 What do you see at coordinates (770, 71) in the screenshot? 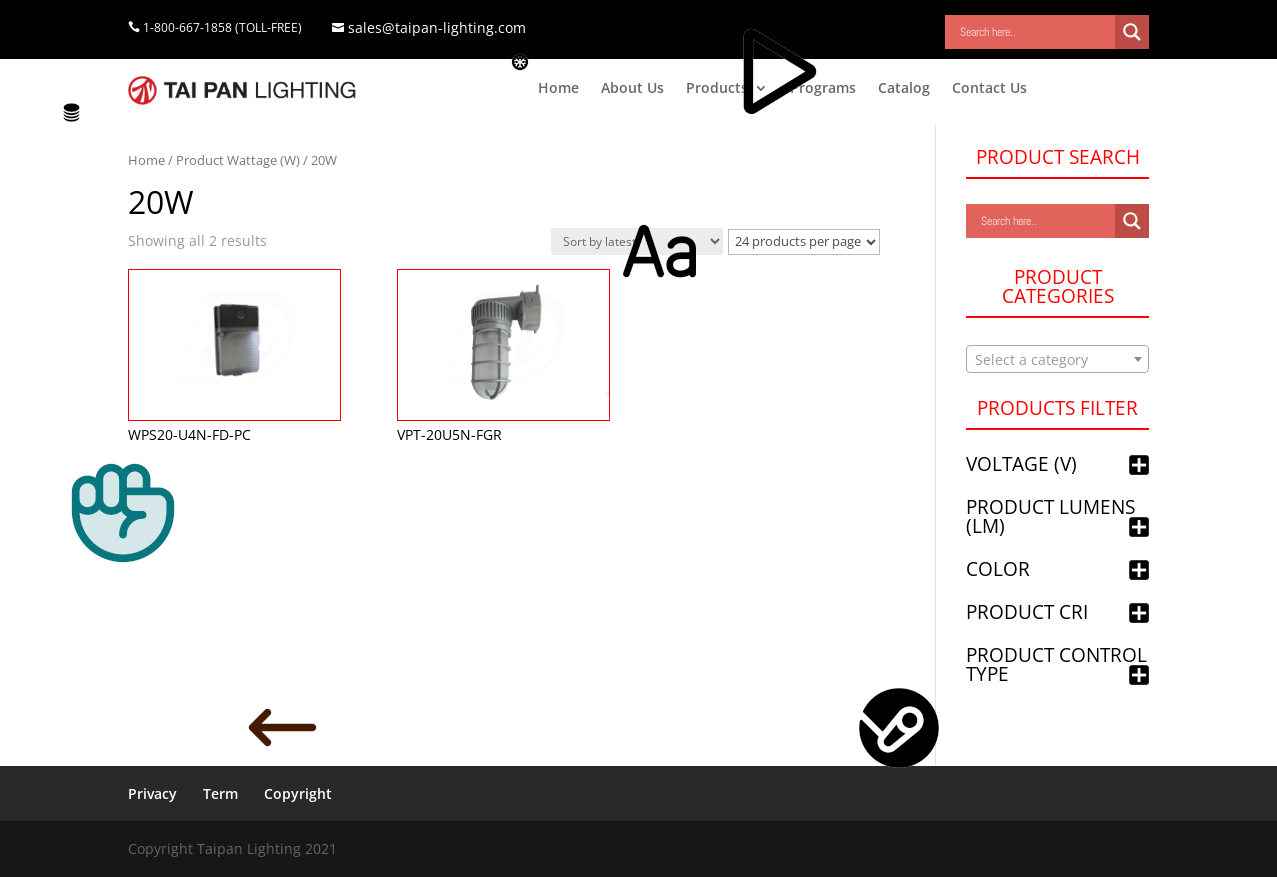
I see `play media or start video` at bounding box center [770, 71].